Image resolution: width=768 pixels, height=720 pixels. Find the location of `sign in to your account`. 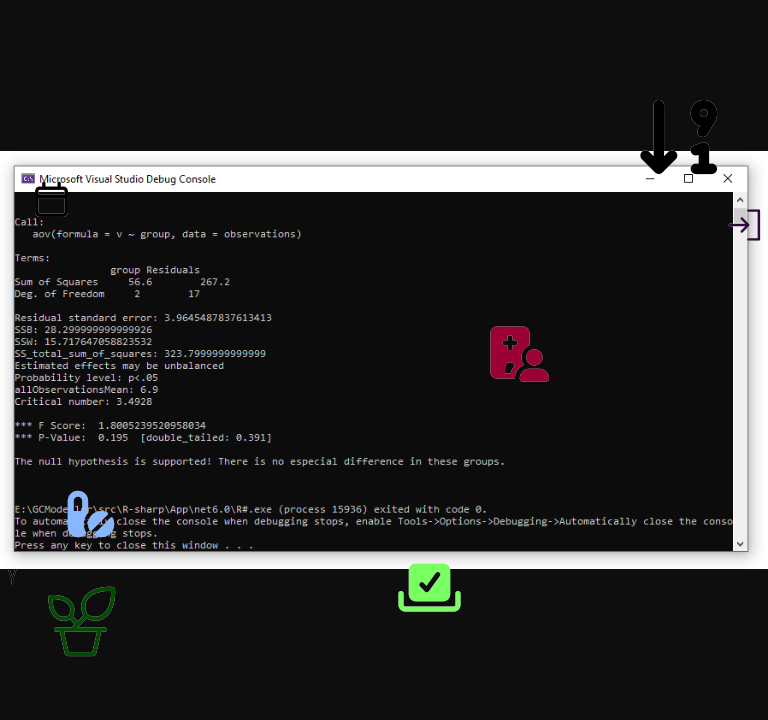

sign in to your account is located at coordinates (747, 225).